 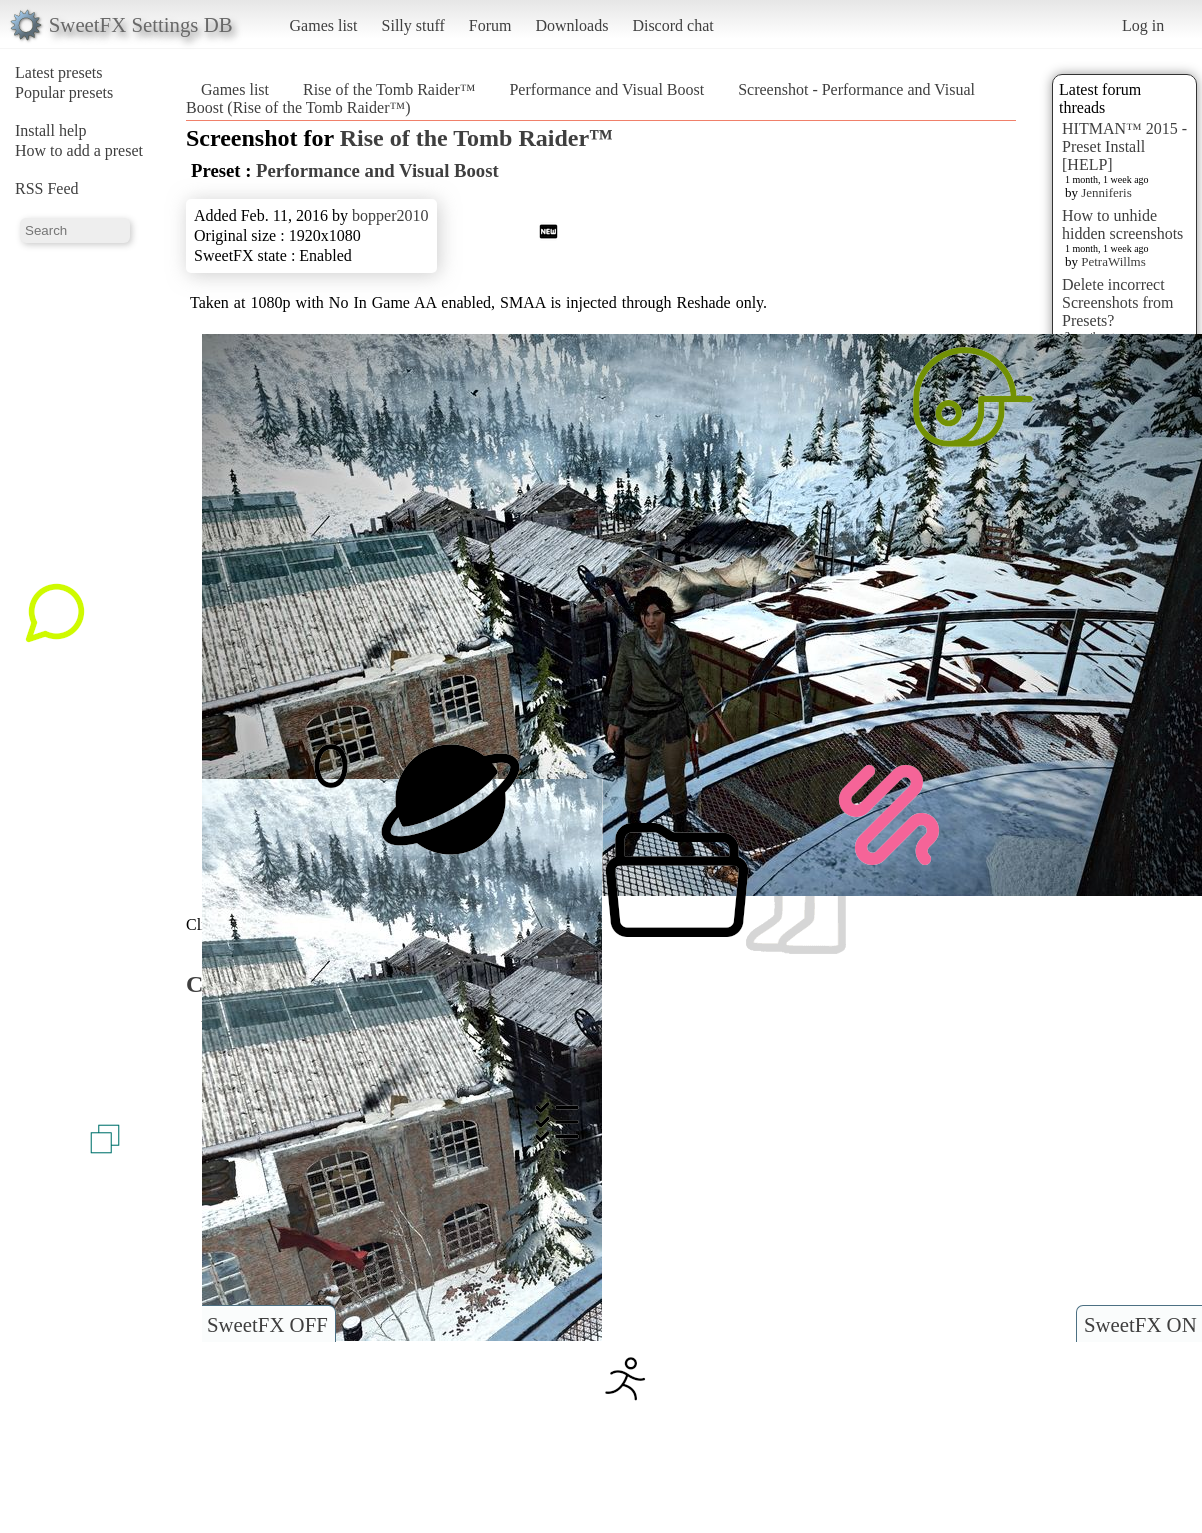 I want to click on explore global or worldwide content, so click(x=450, y=799).